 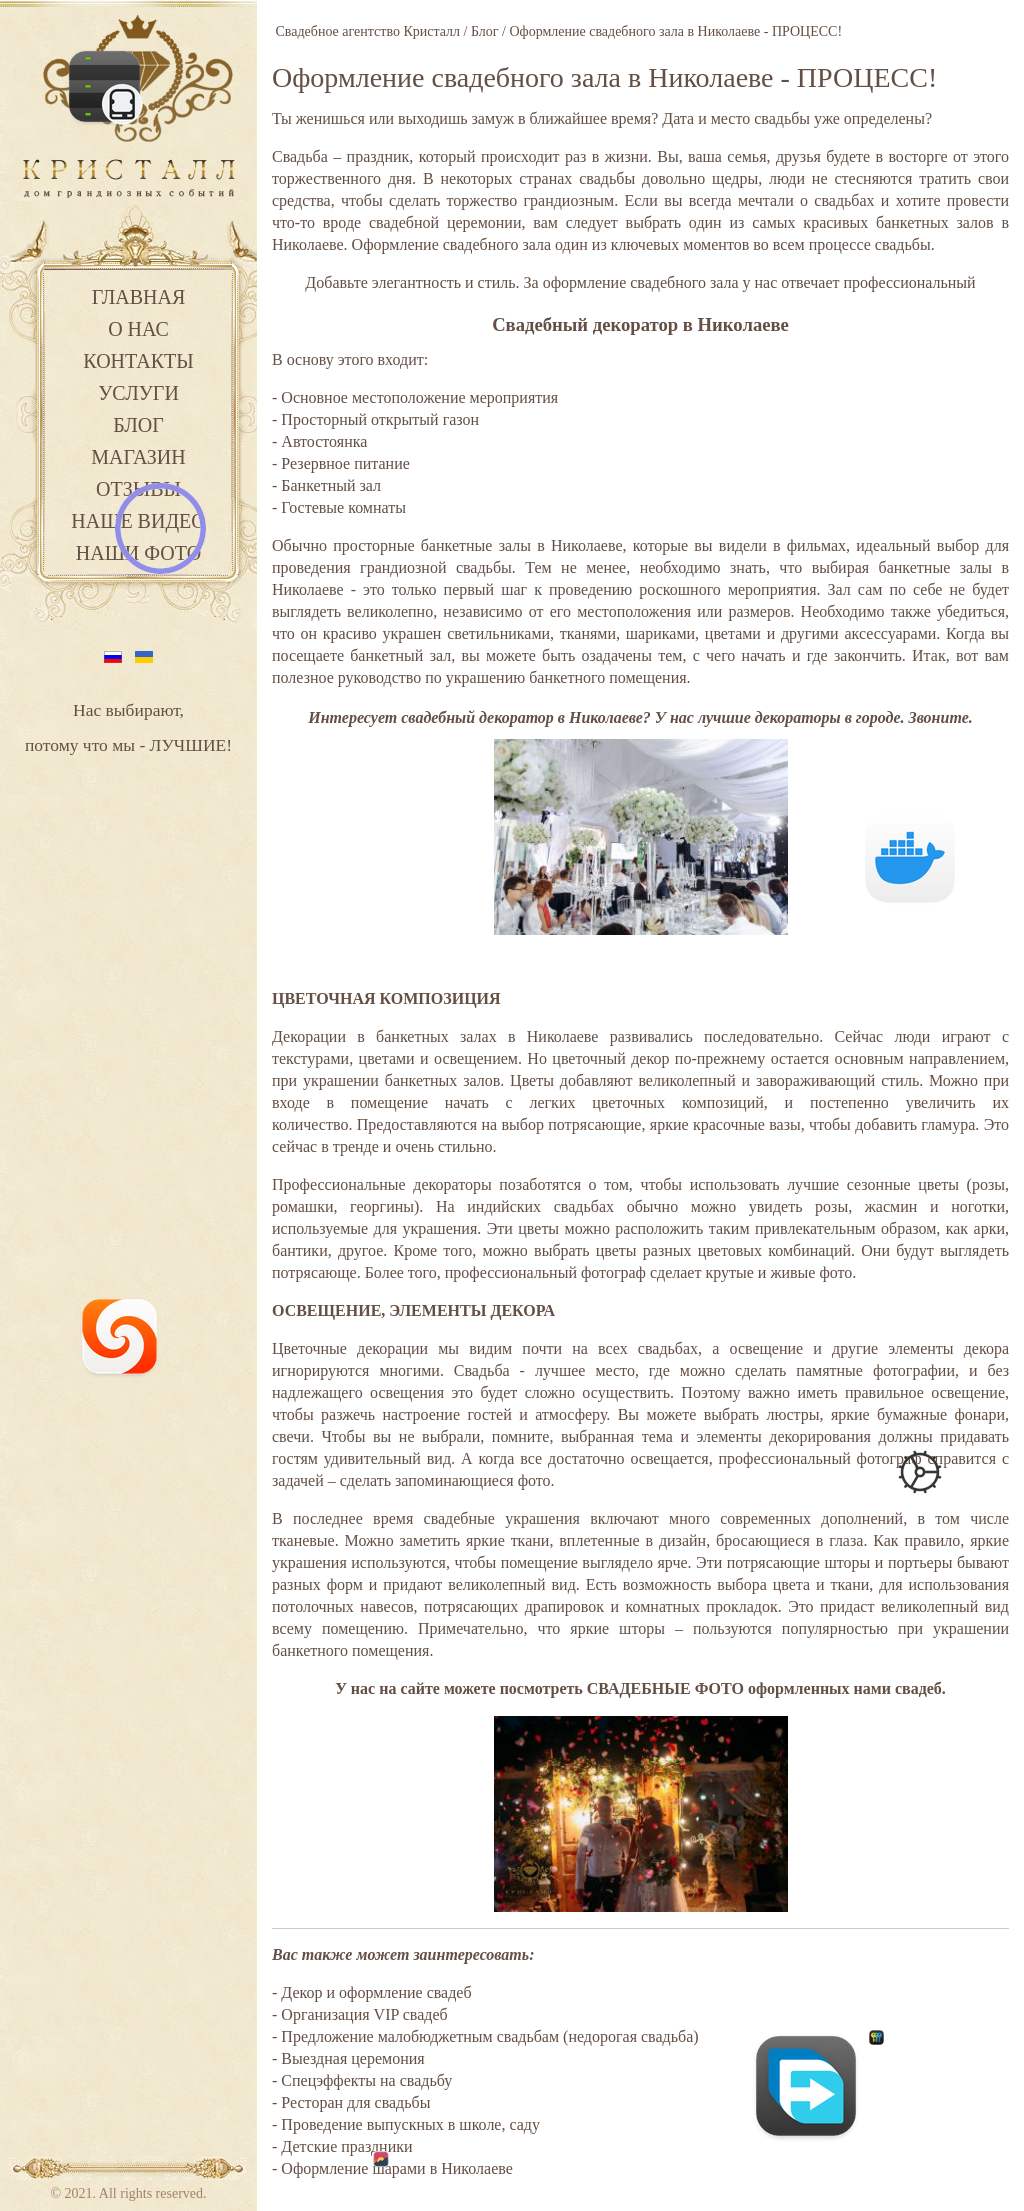 What do you see at coordinates (876, 2037) in the screenshot?
I see `open the passwords app` at bounding box center [876, 2037].